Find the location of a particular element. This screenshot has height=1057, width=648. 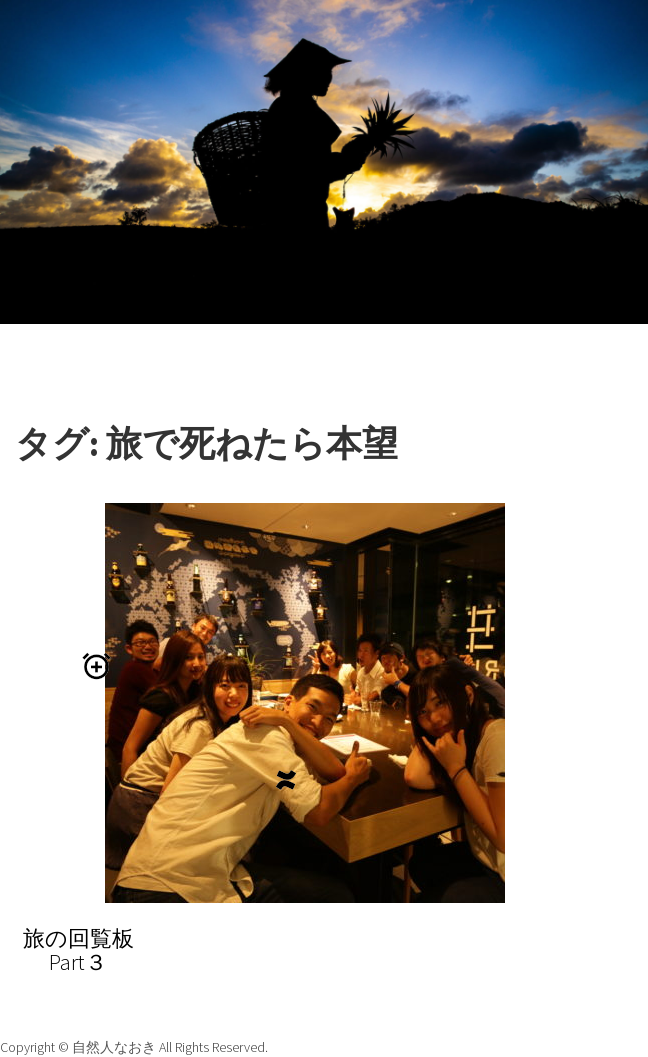

open Confluence workspace is located at coordinates (286, 780).